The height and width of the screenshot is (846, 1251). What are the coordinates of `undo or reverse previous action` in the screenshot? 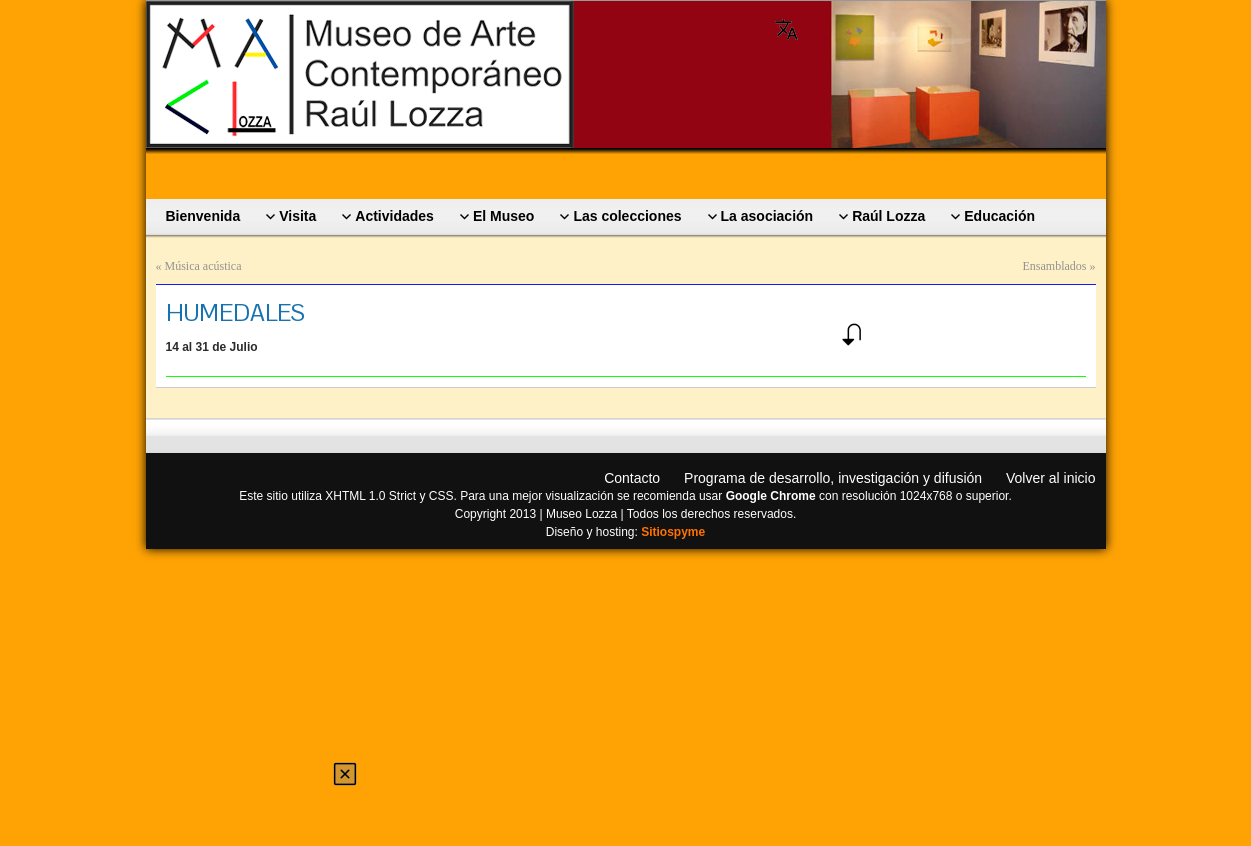 It's located at (852, 334).